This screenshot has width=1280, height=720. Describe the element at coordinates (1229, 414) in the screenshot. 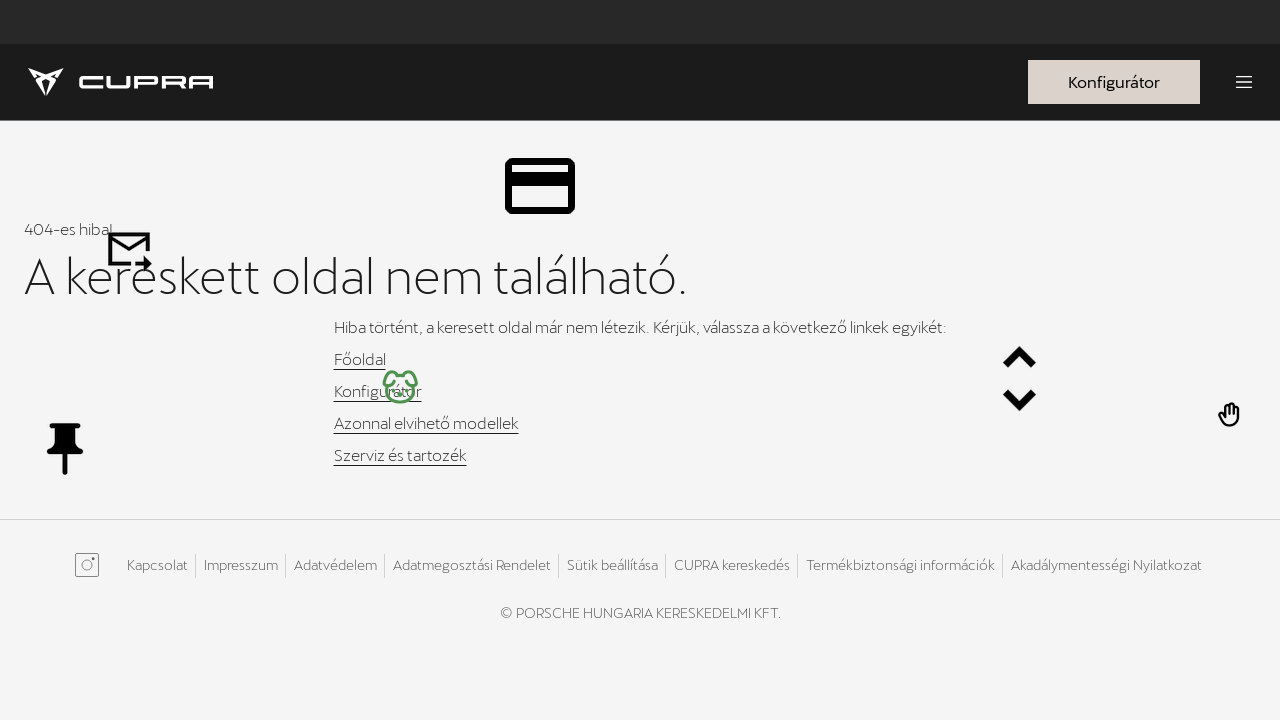

I see `stop or pause an action` at that location.